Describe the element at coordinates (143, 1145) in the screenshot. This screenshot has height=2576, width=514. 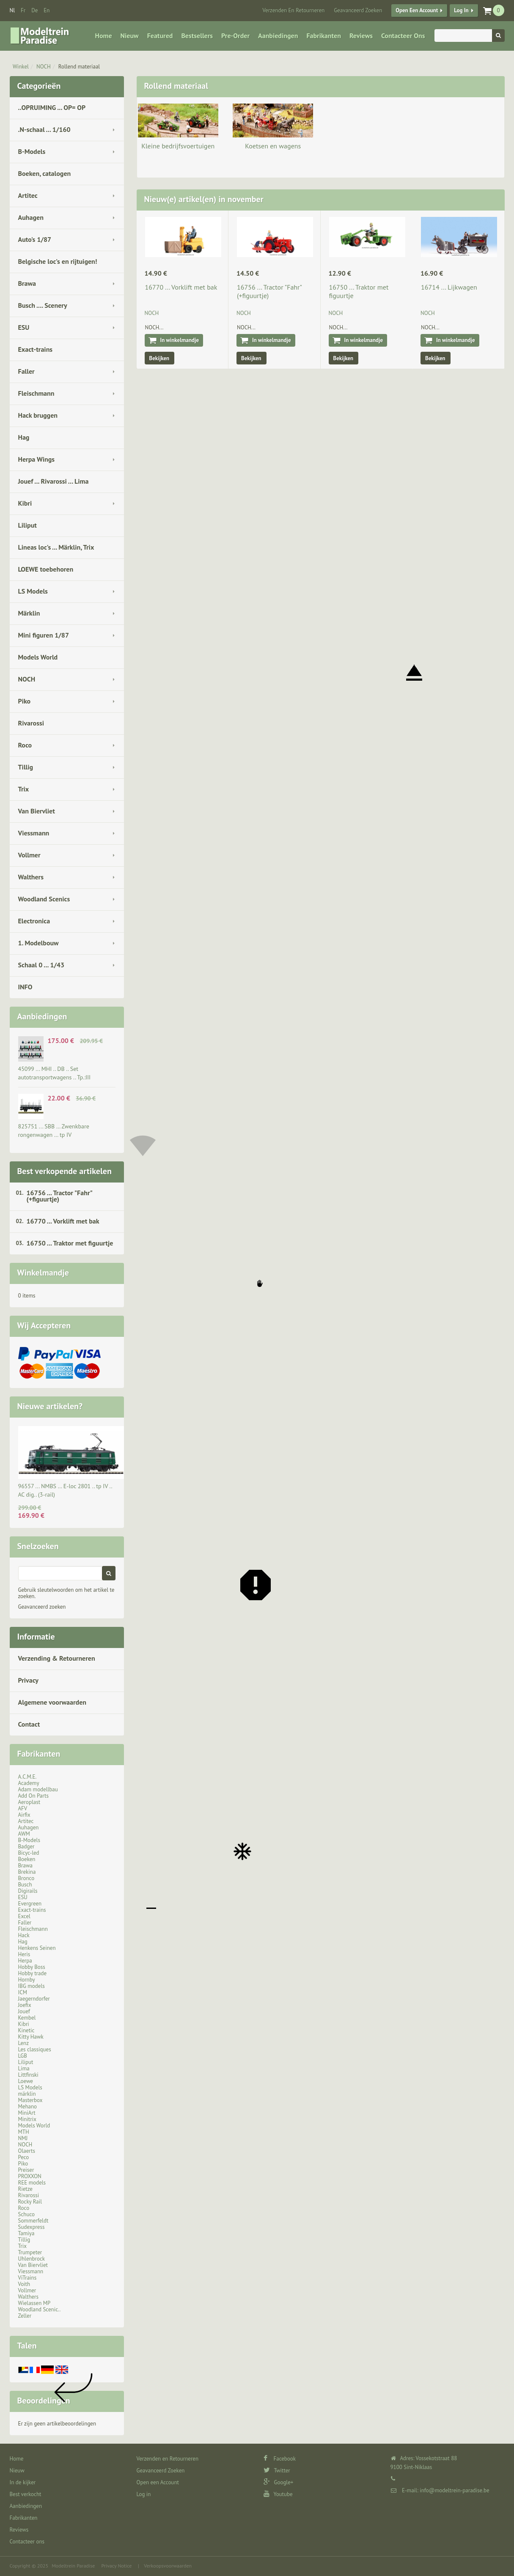
I see `indicates no wifi signal available` at that location.